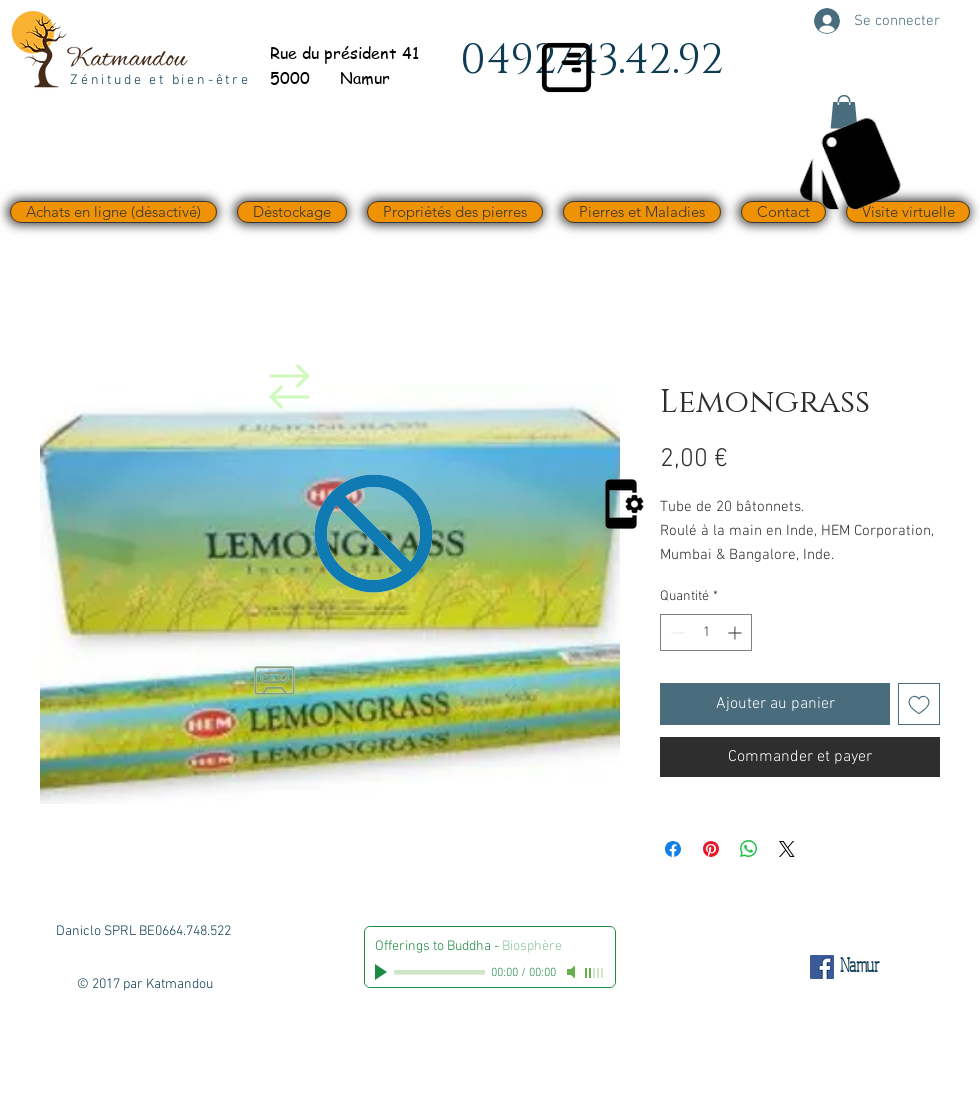 Image resolution: width=980 pixels, height=1095 pixels. What do you see at coordinates (274, 680) in the screenshot?
I see `access audio recordings or voice memos` at bounding box center [274, 680].